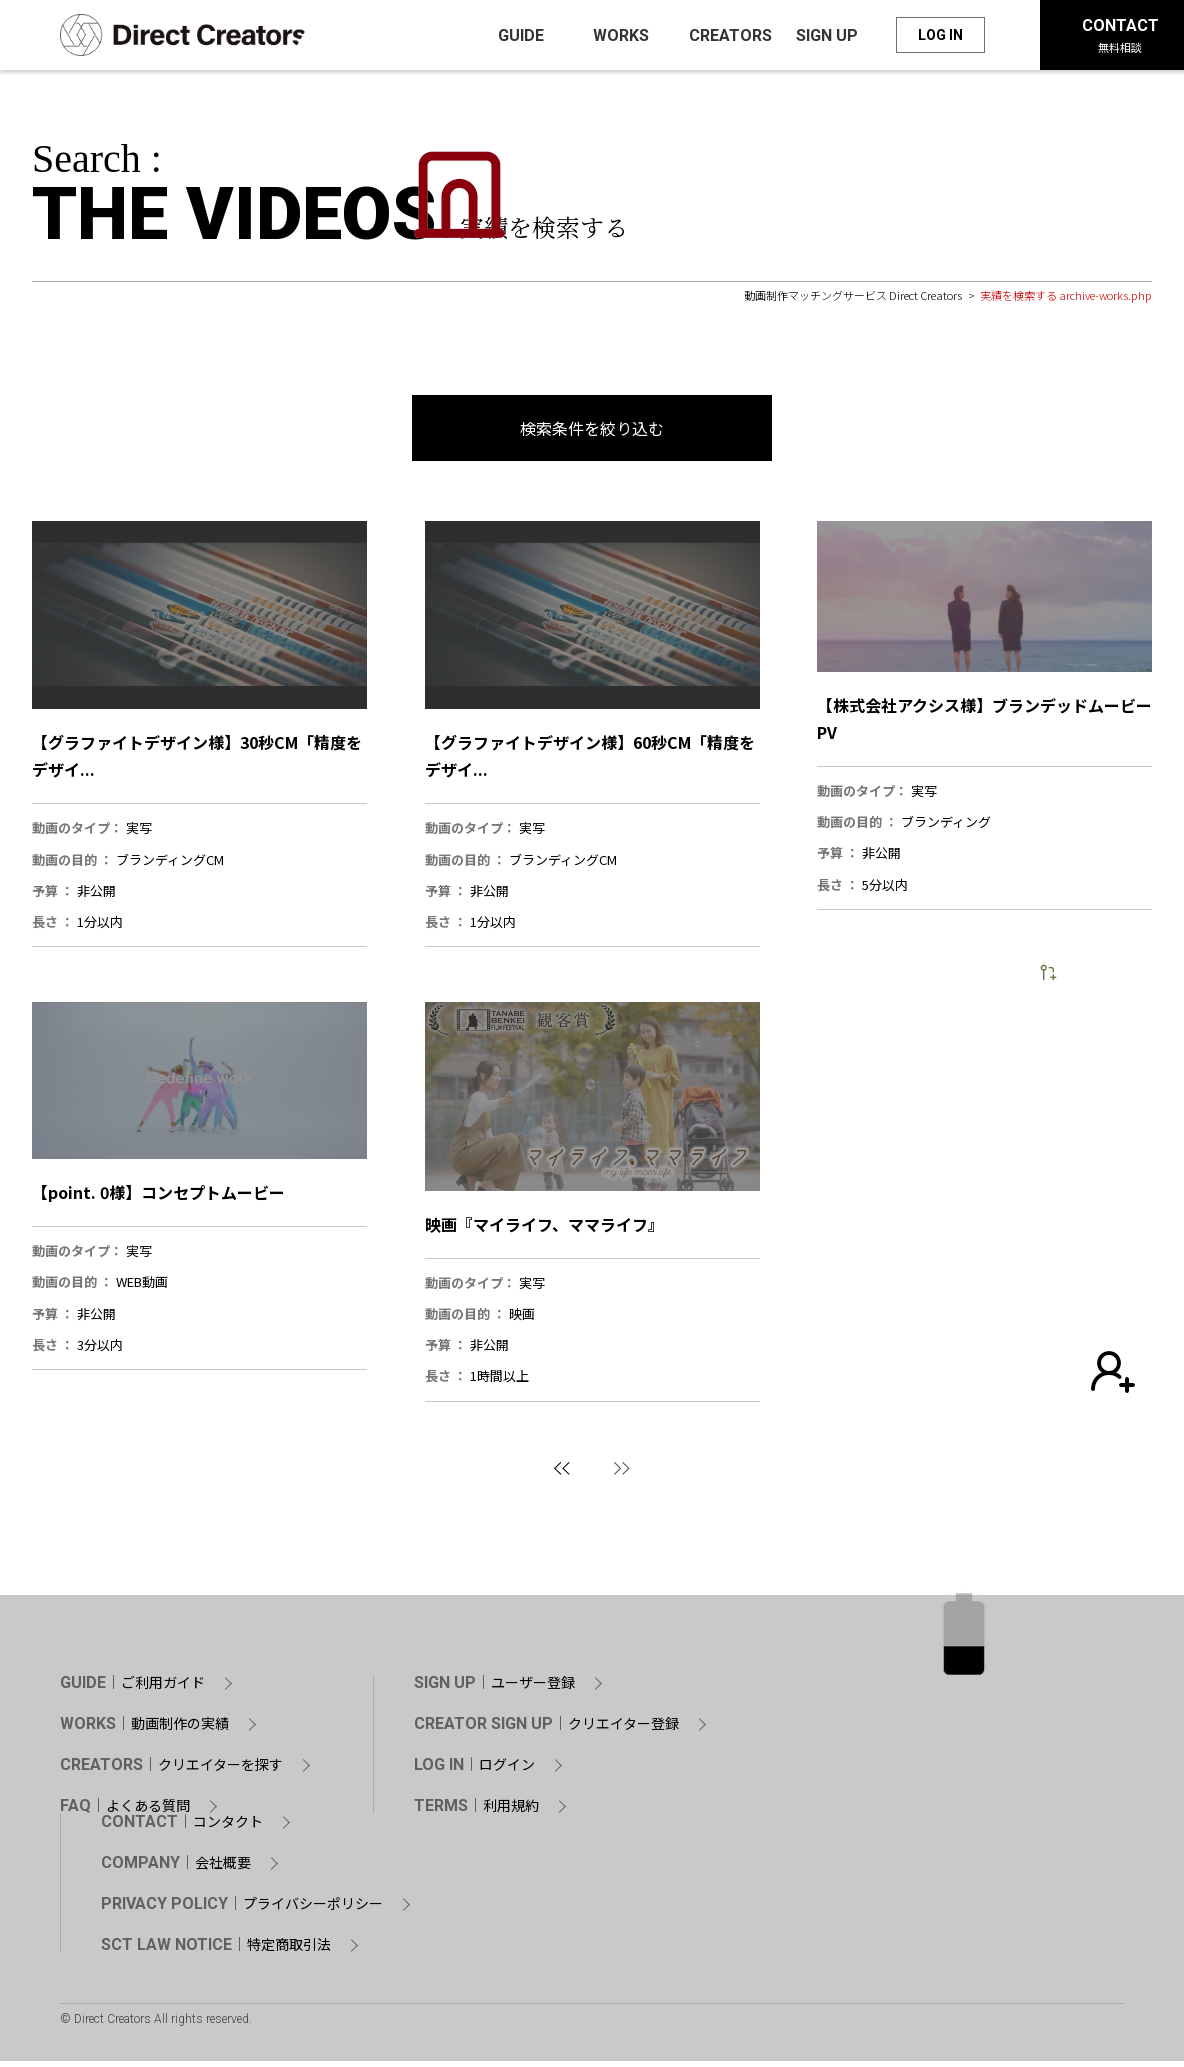 This screenshot has height=2067, width=1184. Describe the element at coordinates (1048, 972) in the screenshot. I see `create a new pull request` at that location.